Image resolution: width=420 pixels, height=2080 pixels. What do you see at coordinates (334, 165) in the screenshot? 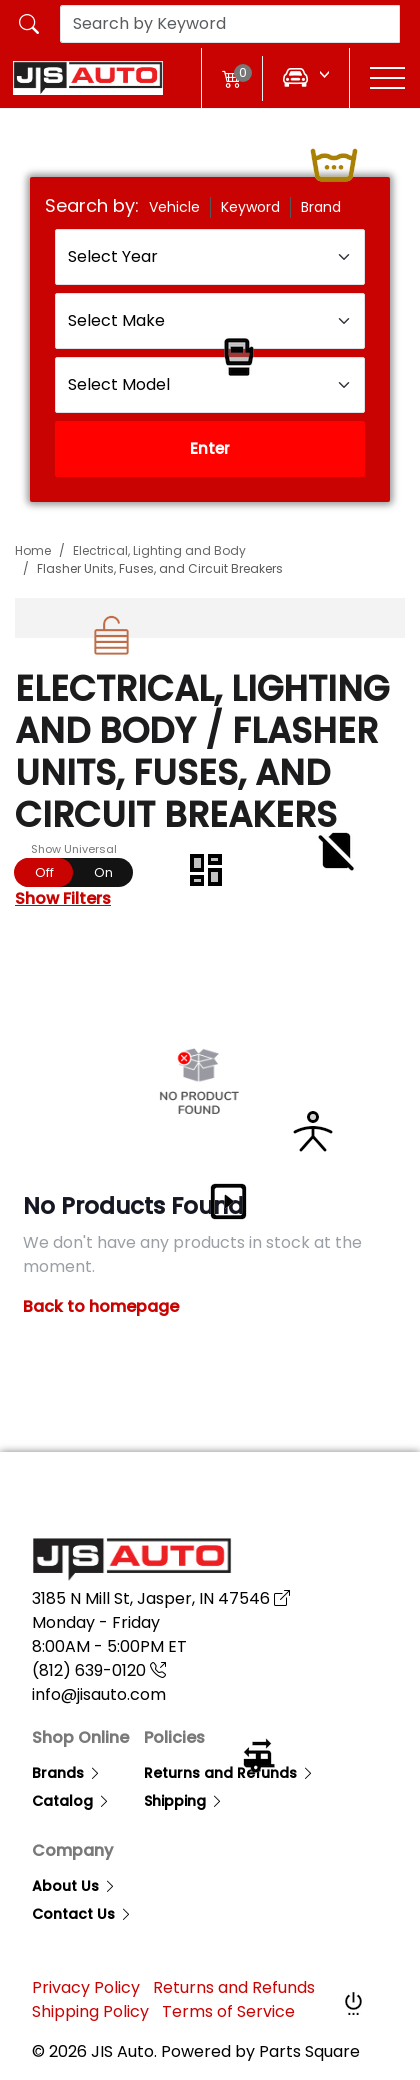
I see `wash at medium temperature setting` at bounding box center [334, 165].